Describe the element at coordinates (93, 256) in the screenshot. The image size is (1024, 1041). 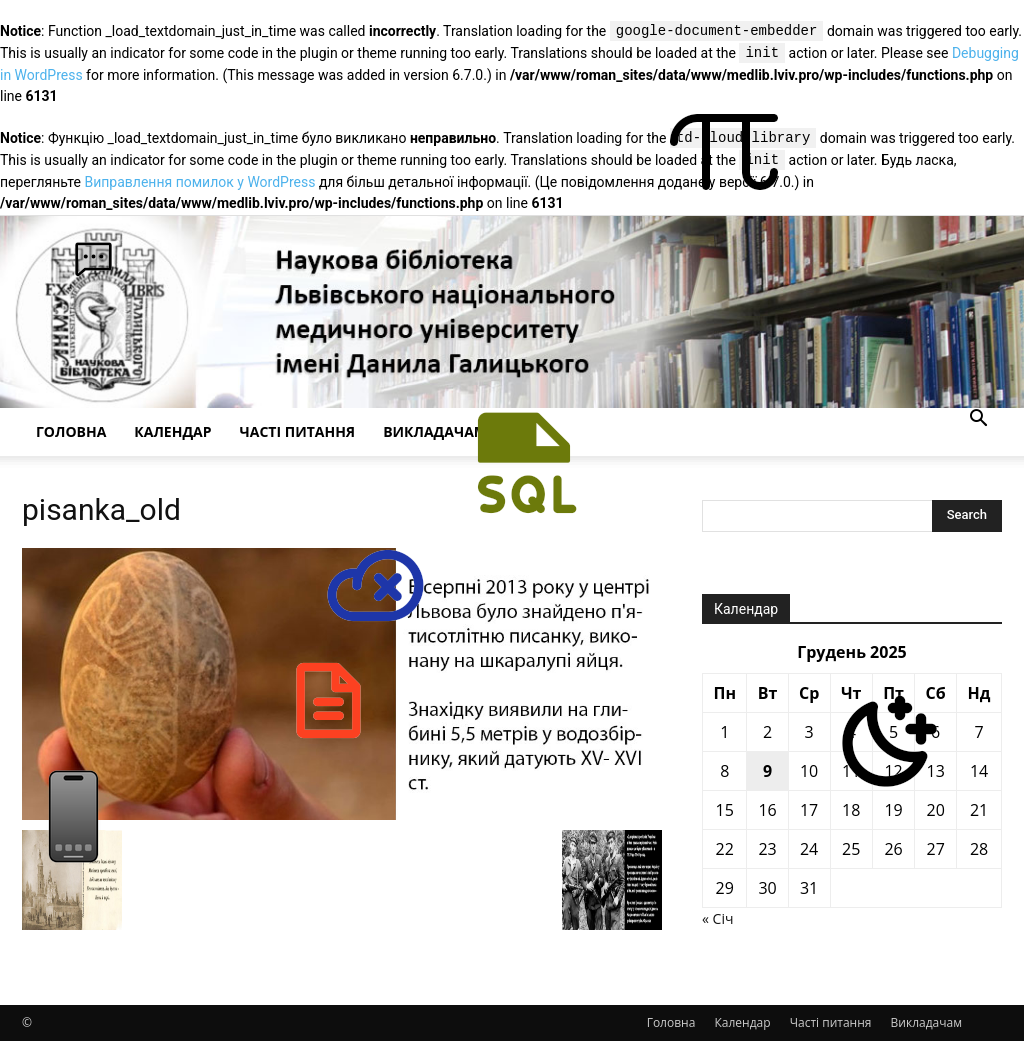
I see `open chat or messaging` at that location.